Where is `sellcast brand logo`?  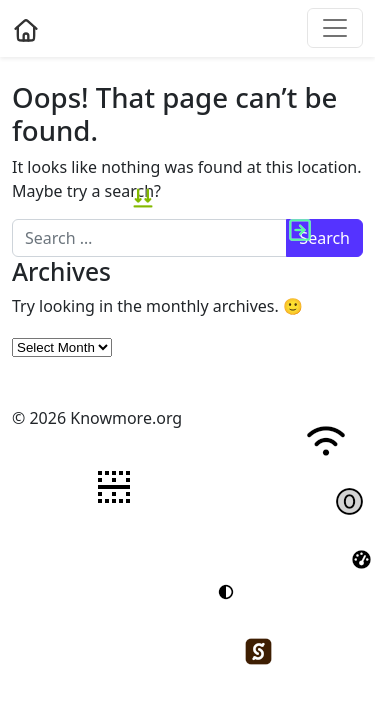
sellcast brand logo is located at coordinates (258, 651).